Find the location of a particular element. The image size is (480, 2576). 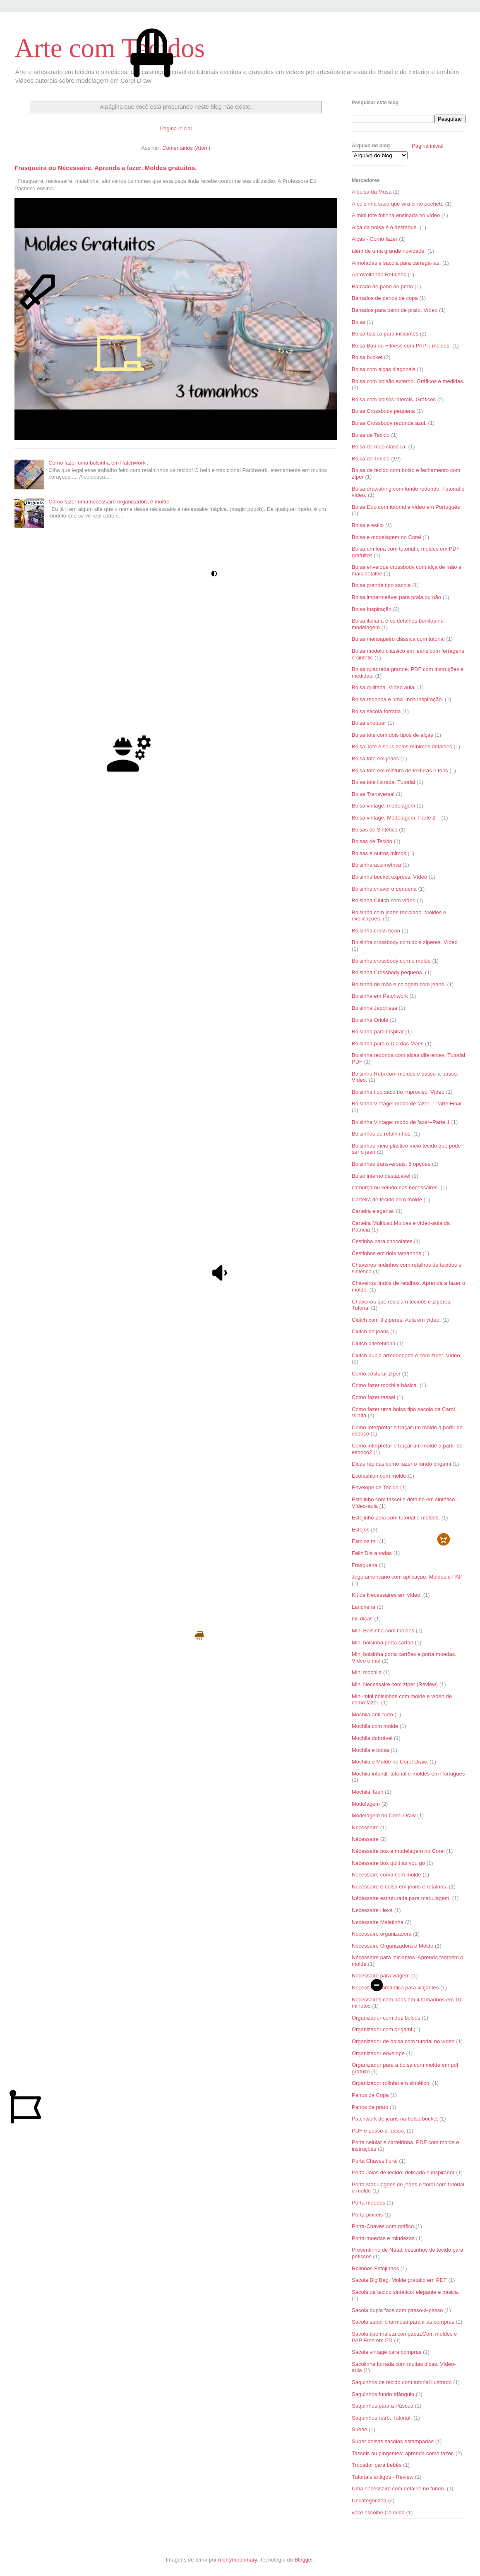

adjust audio to low volume is located at coordinates (220, 1273).